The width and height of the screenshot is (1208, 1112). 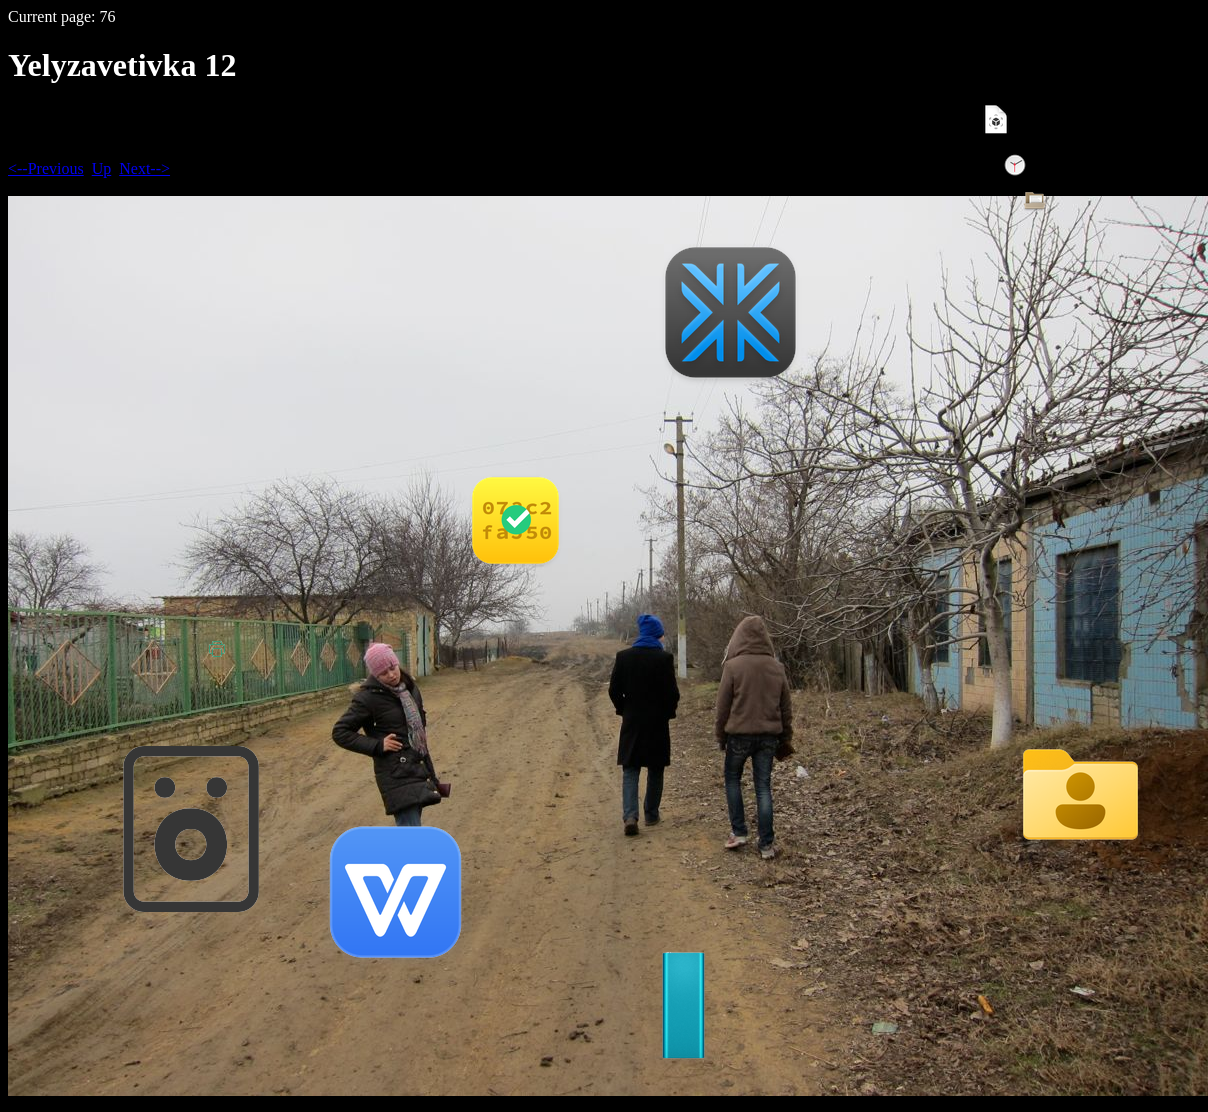 What do you see at coordinates (196, 829) in the screenshot?
I see `open rhythmbox music player` at bounding box center [196, 829].